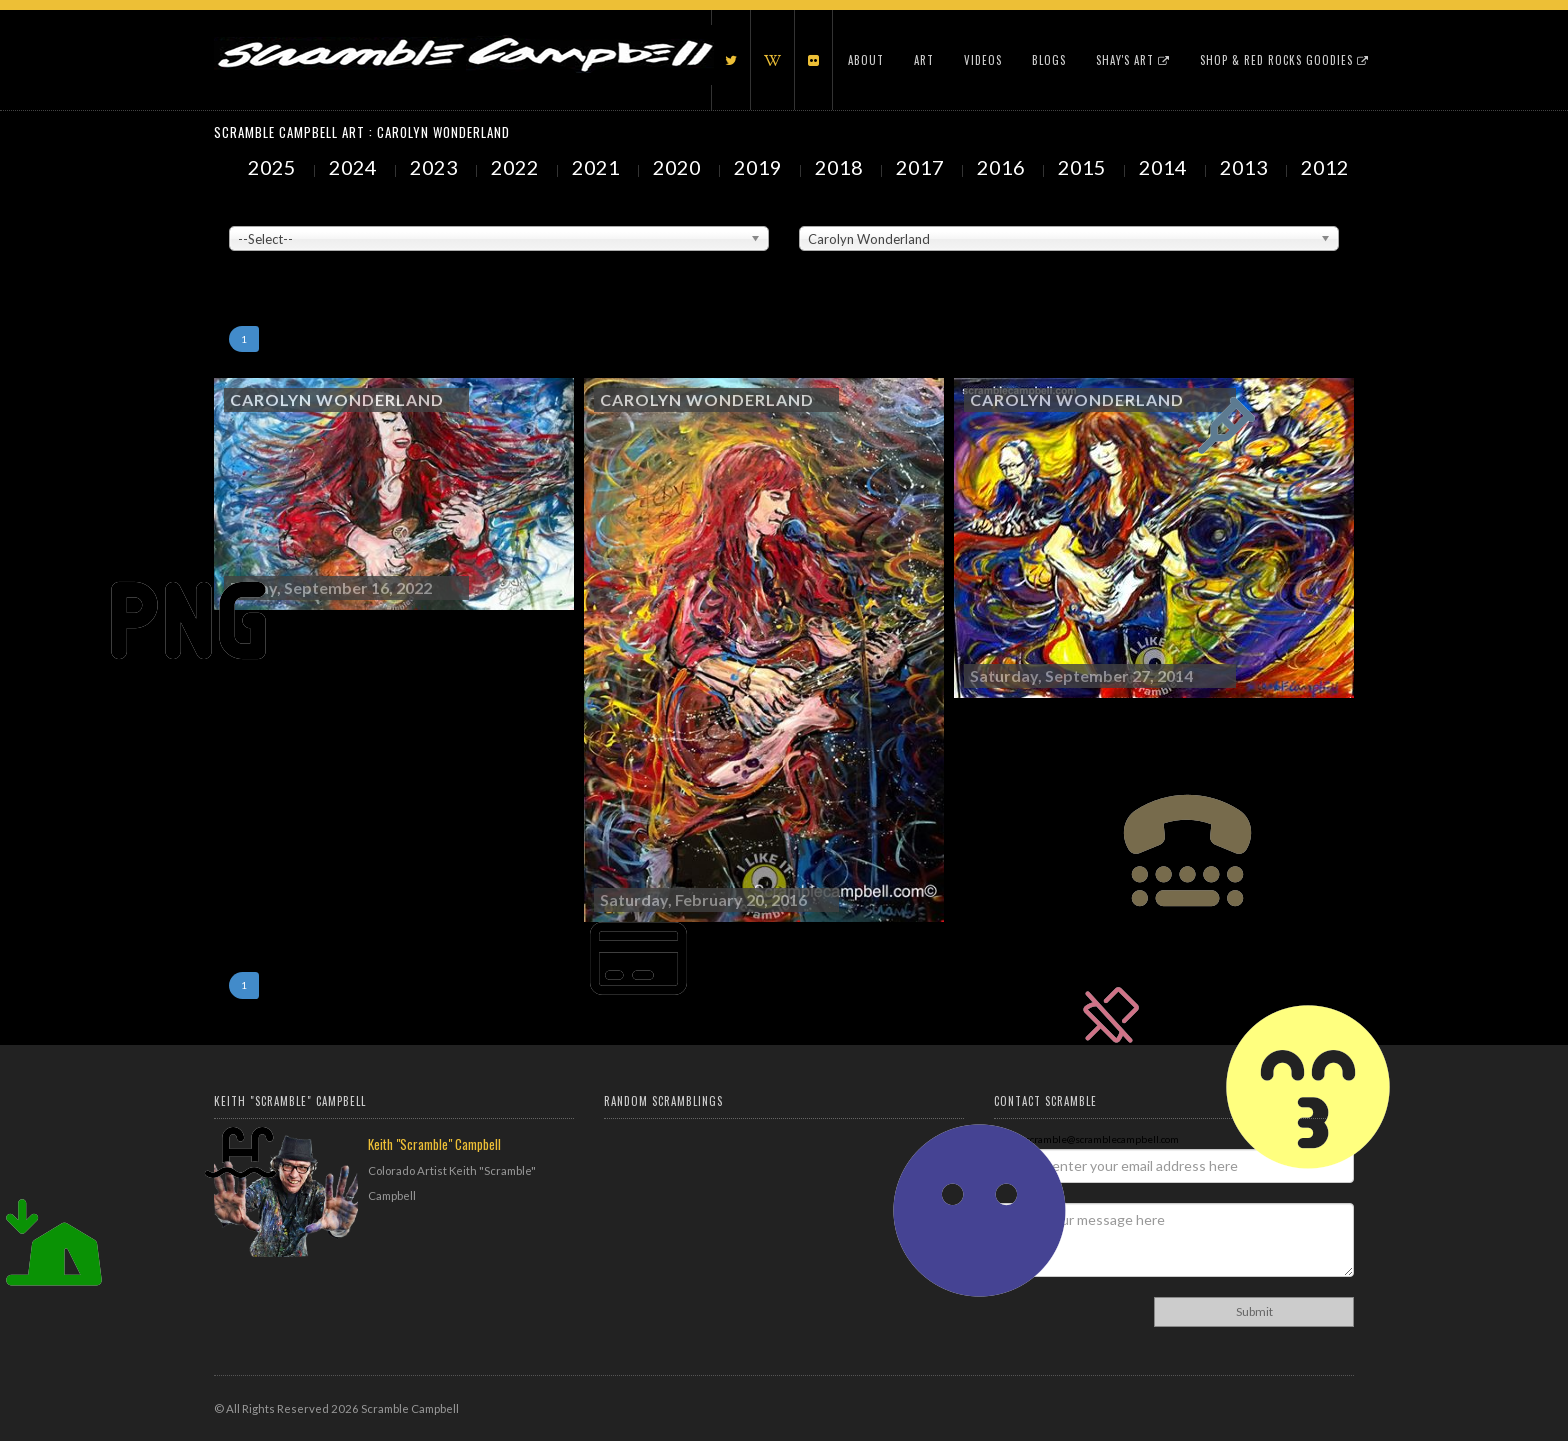 This screenshot has height=1441, width=1568. I want to click on indicates accessibility or mobility assistance options, so click(1226, 425).